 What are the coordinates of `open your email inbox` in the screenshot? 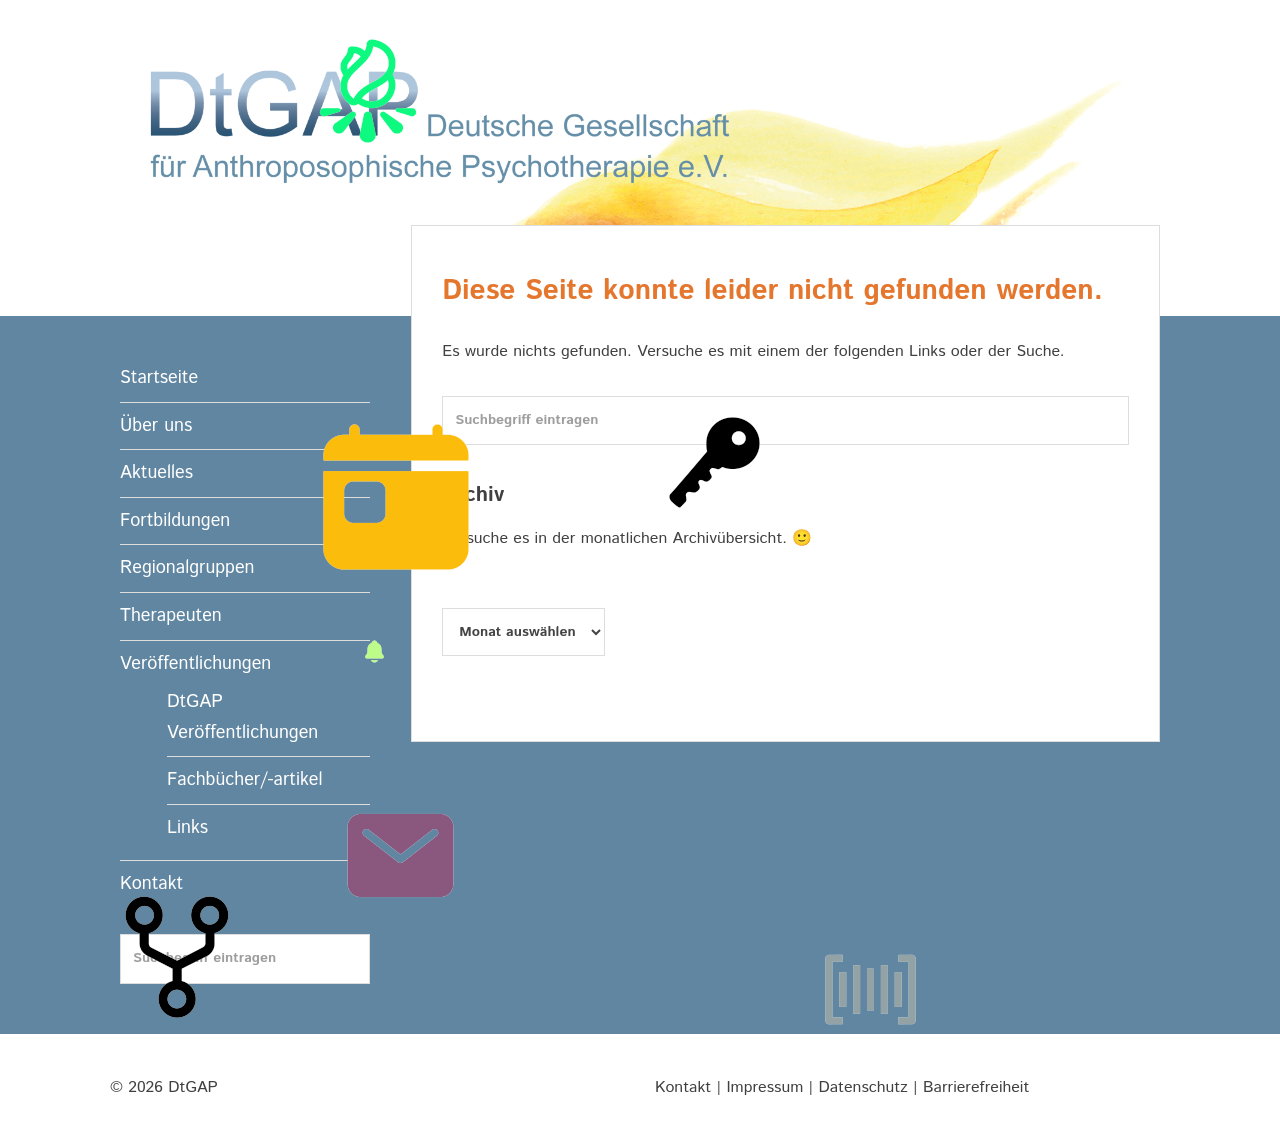 It's located at (400, 855).